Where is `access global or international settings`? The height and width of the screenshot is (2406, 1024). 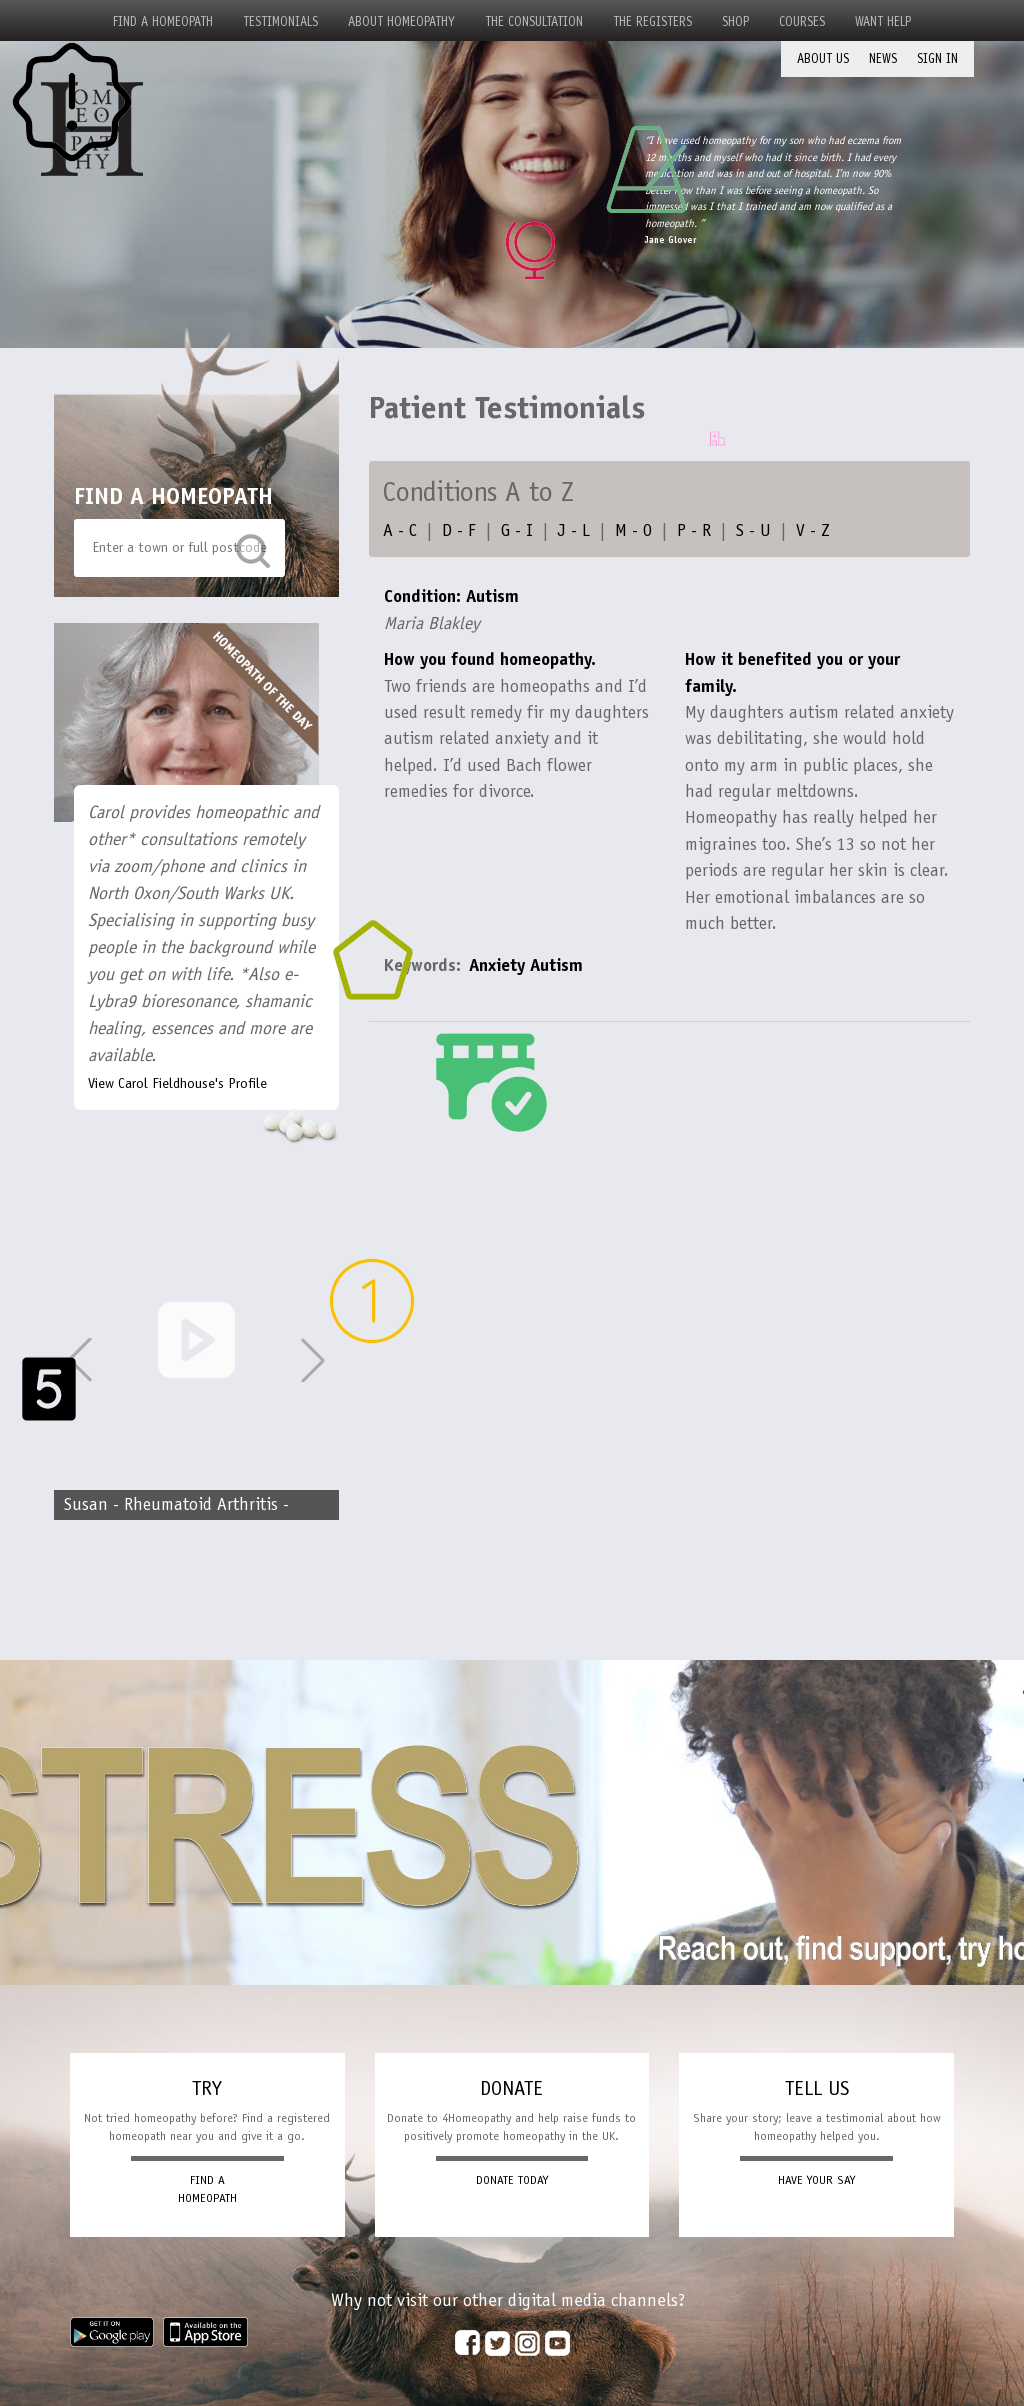
access global or international settings is located at coordinates (532, 248).